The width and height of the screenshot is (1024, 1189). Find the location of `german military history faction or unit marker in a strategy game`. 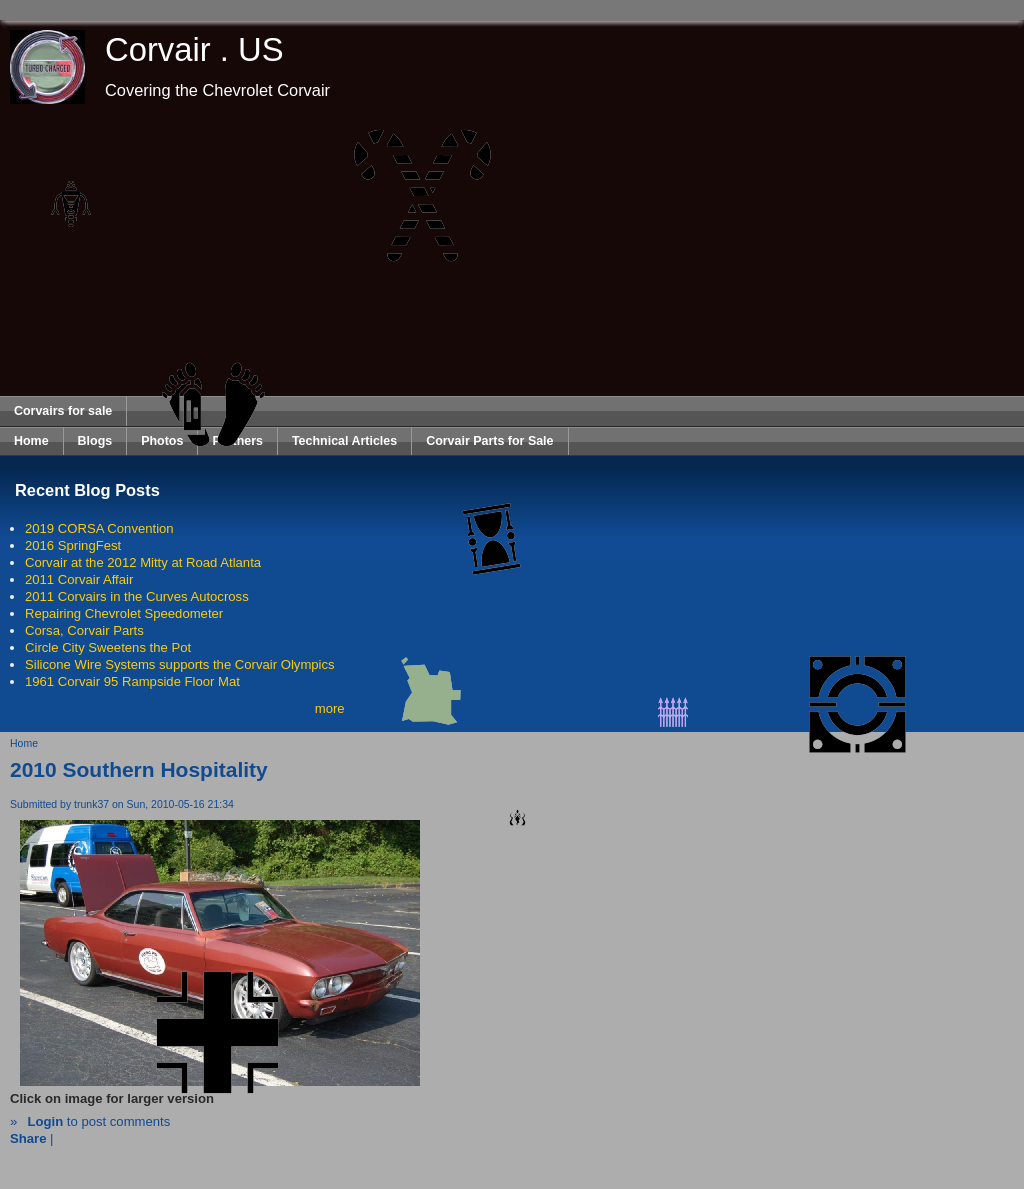

german military history faction or unit marker in a strategy game is located at coordinates (217, 1032).